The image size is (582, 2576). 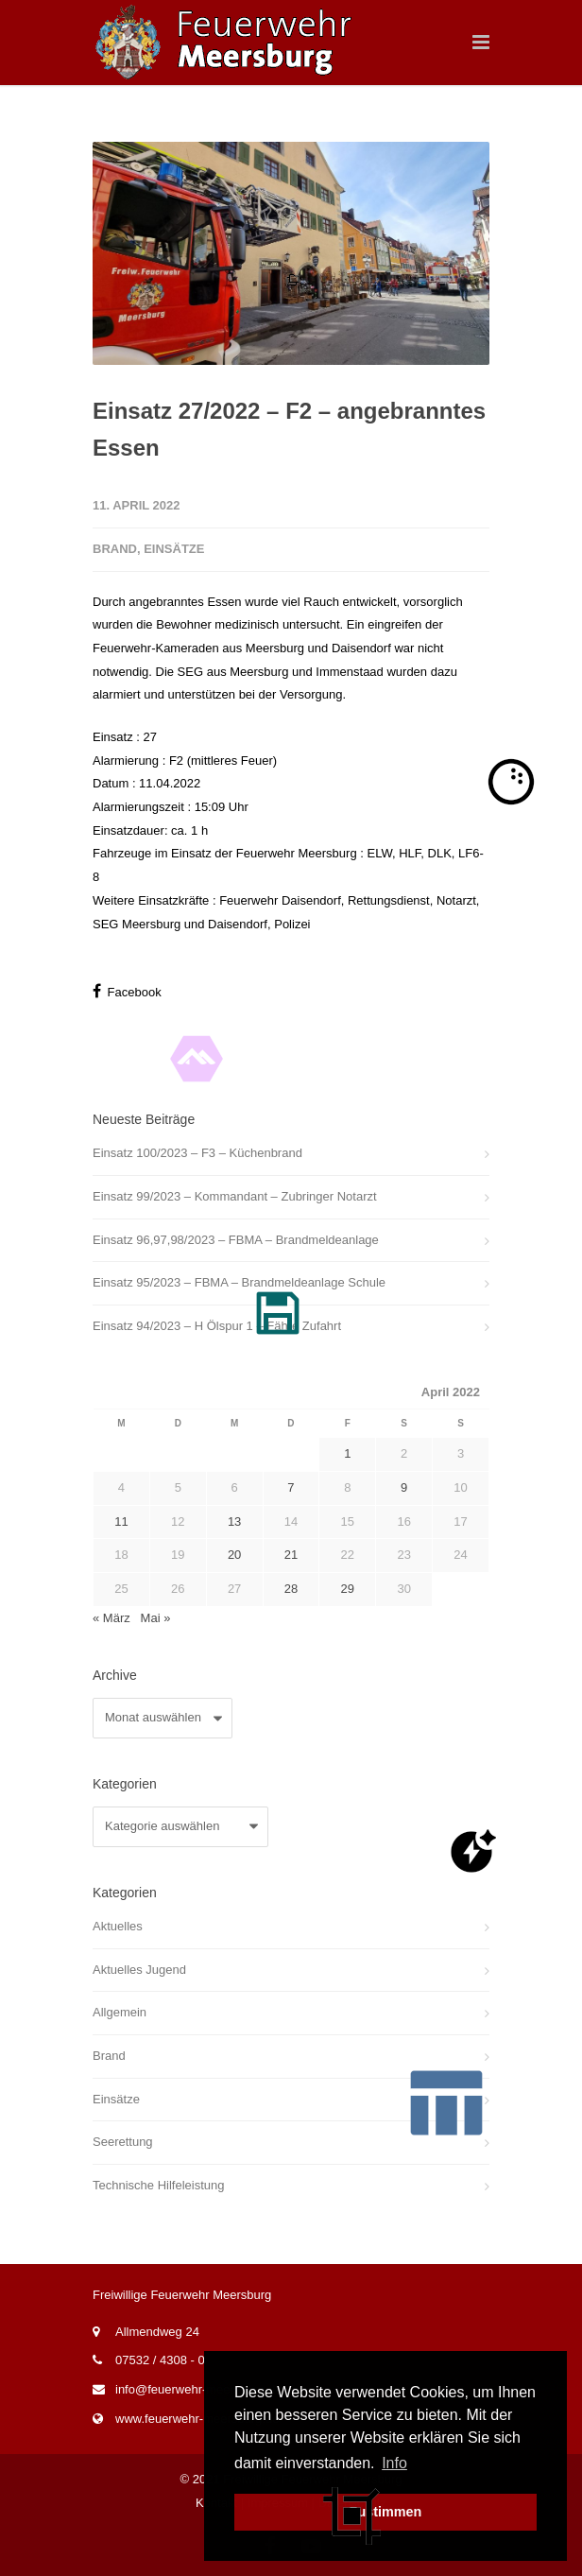 What do you see at coordinates (278, 1313) in the screenshot?
I see `save current file or document` at bounding box center [278, 1313].